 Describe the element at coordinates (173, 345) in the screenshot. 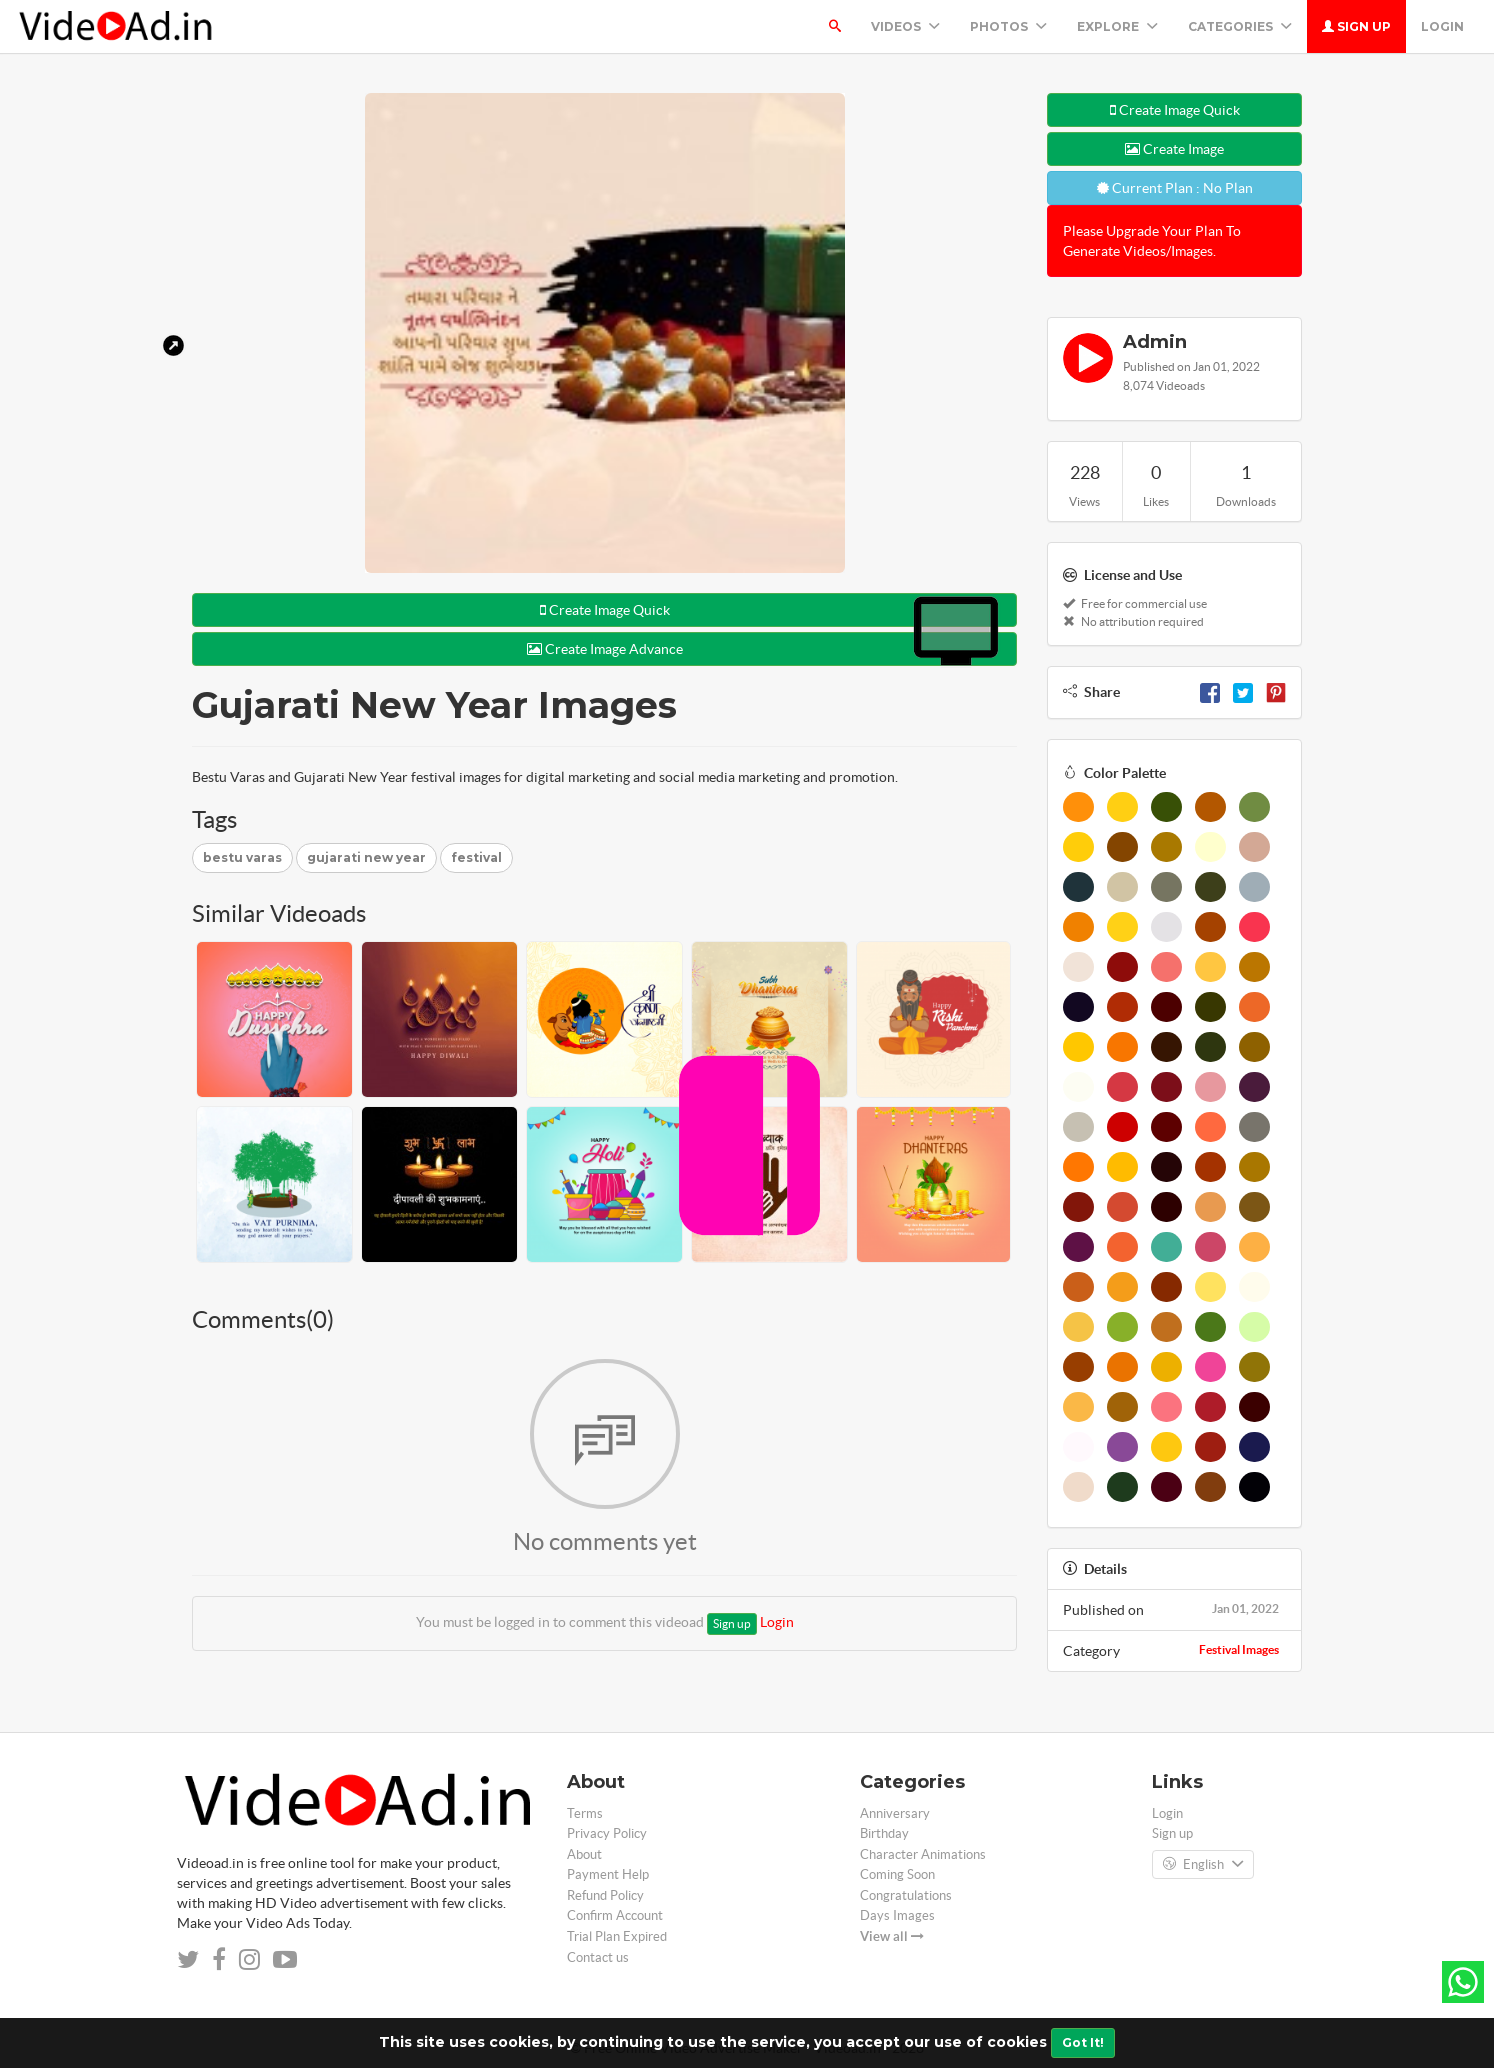

I see `open link in new tab or external window` at that location.